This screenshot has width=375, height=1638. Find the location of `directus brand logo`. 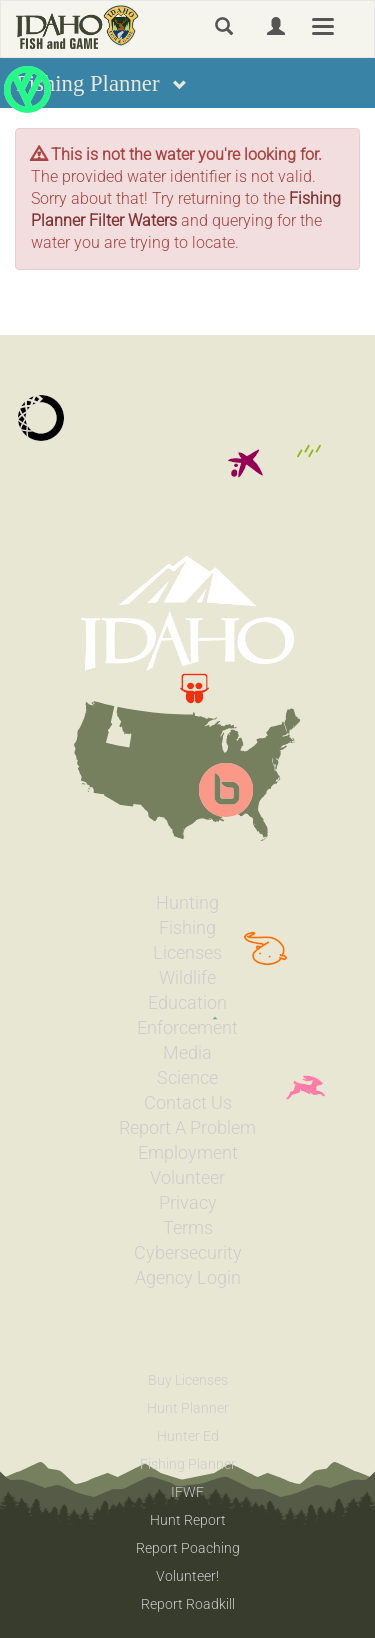

directus brand logo is located at coordinates (305, 1087).